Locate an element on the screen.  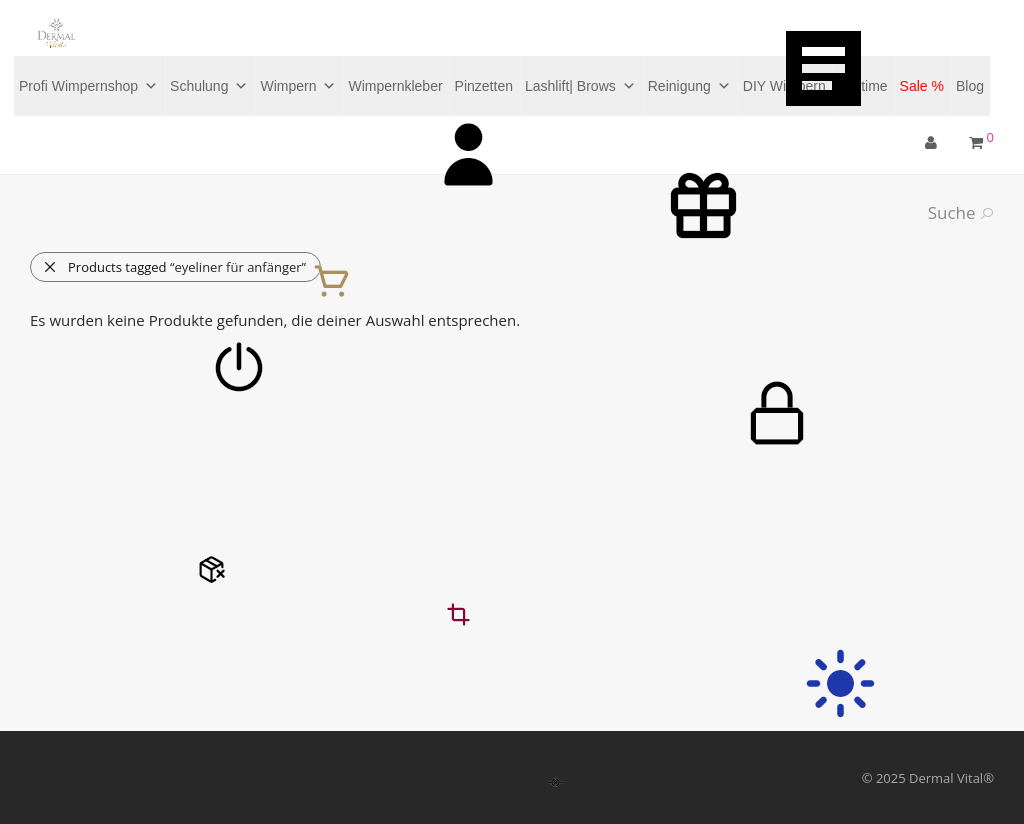
switch to light mode is located at coordinates (840, 683).